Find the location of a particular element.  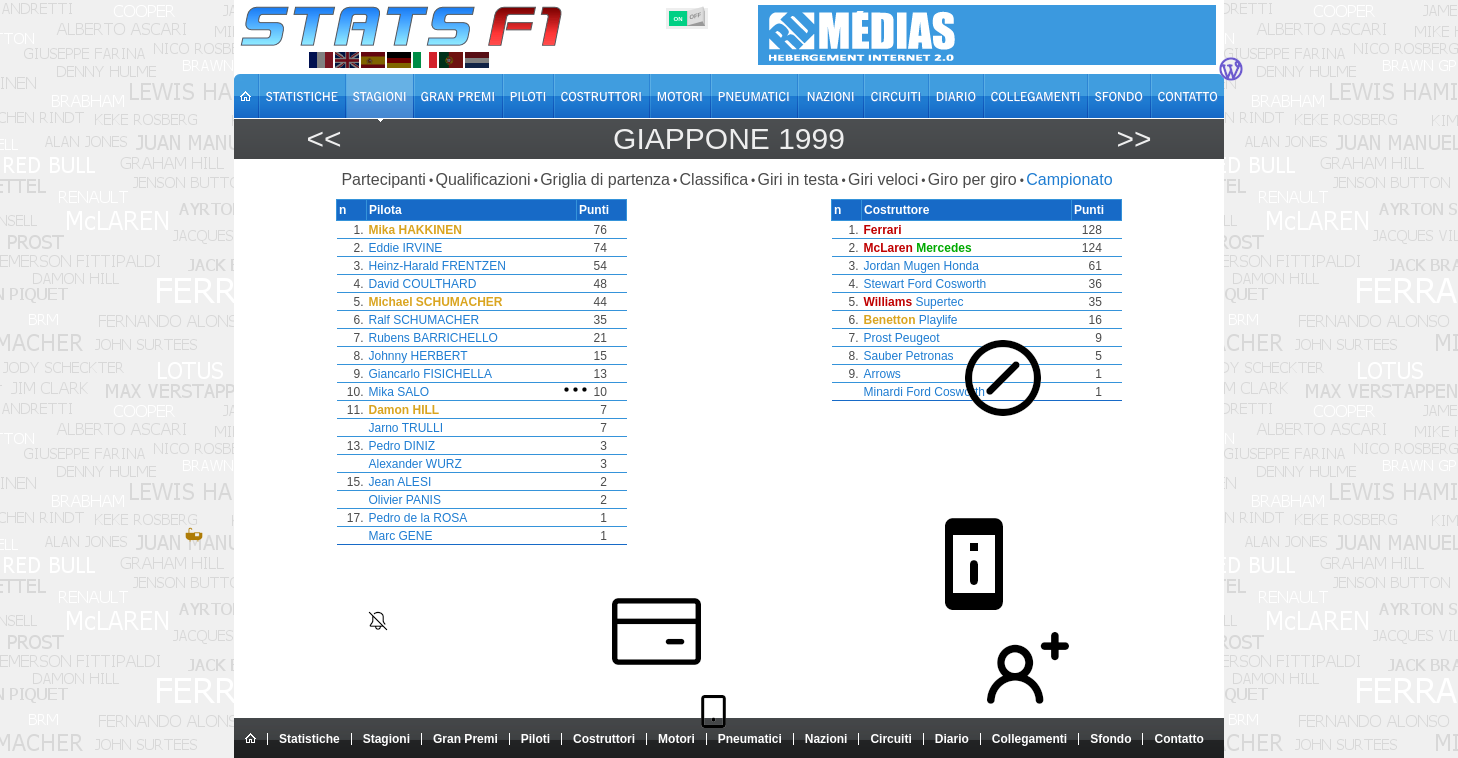

open more options menu is located at coordinates (575, 389).